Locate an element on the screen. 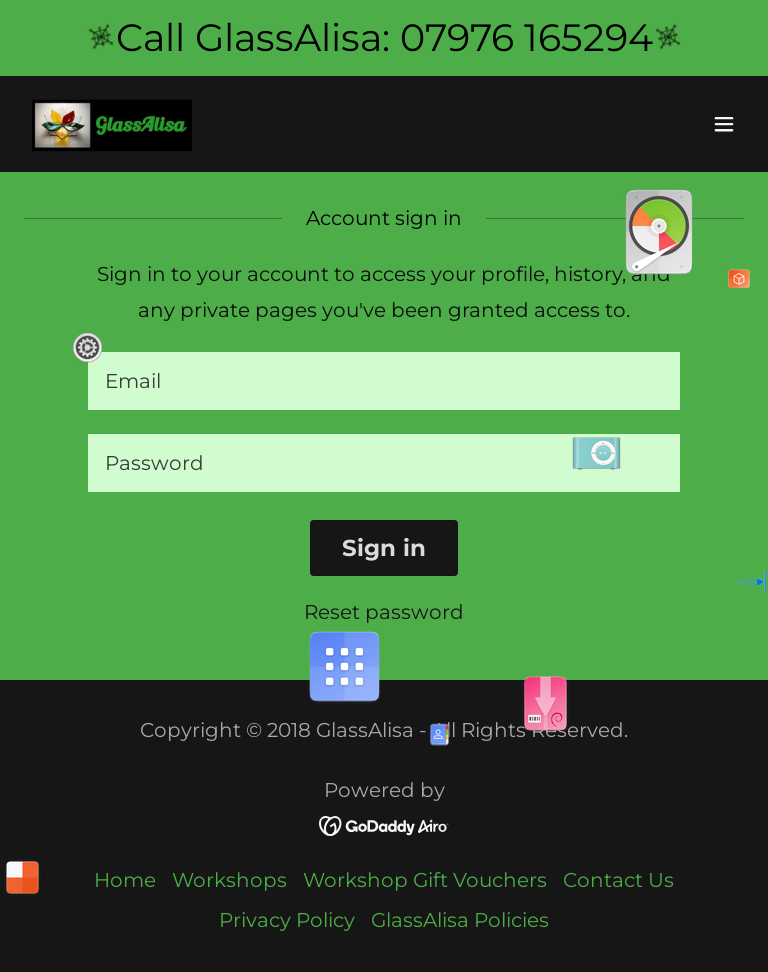  view all applications is located at coordinates (344, 666).